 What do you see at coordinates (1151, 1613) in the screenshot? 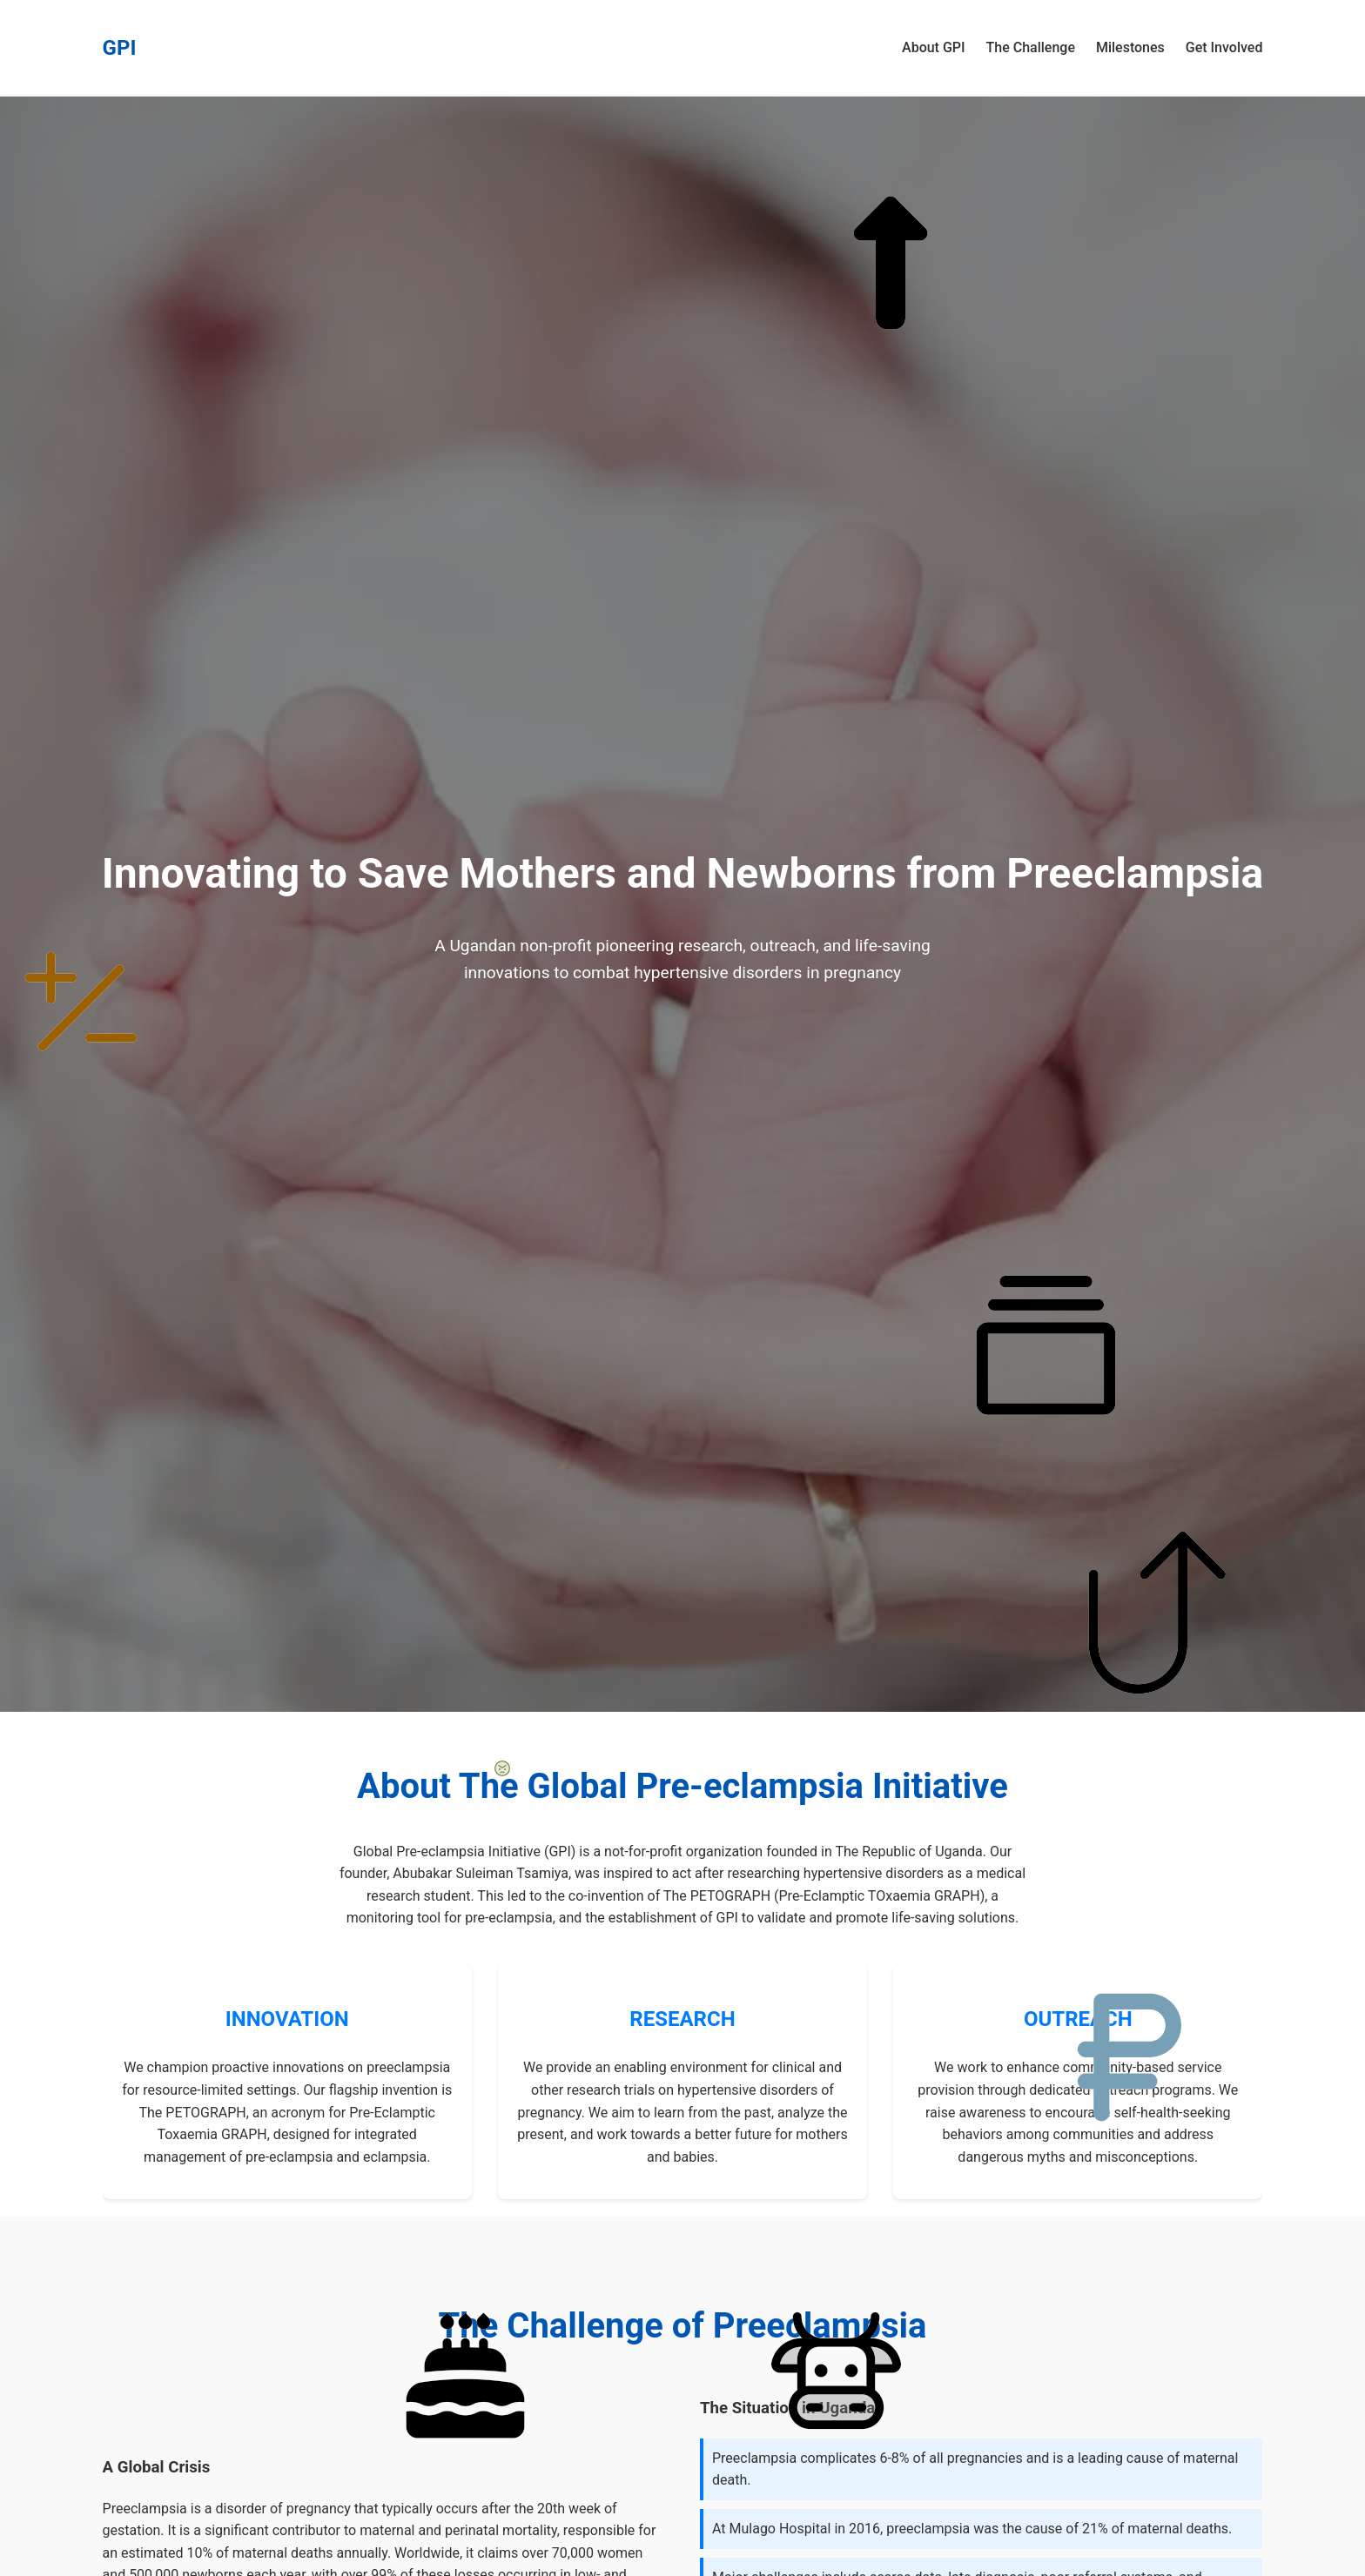
I see `redo or repeat last action` at bounding box center [1151, 1613].